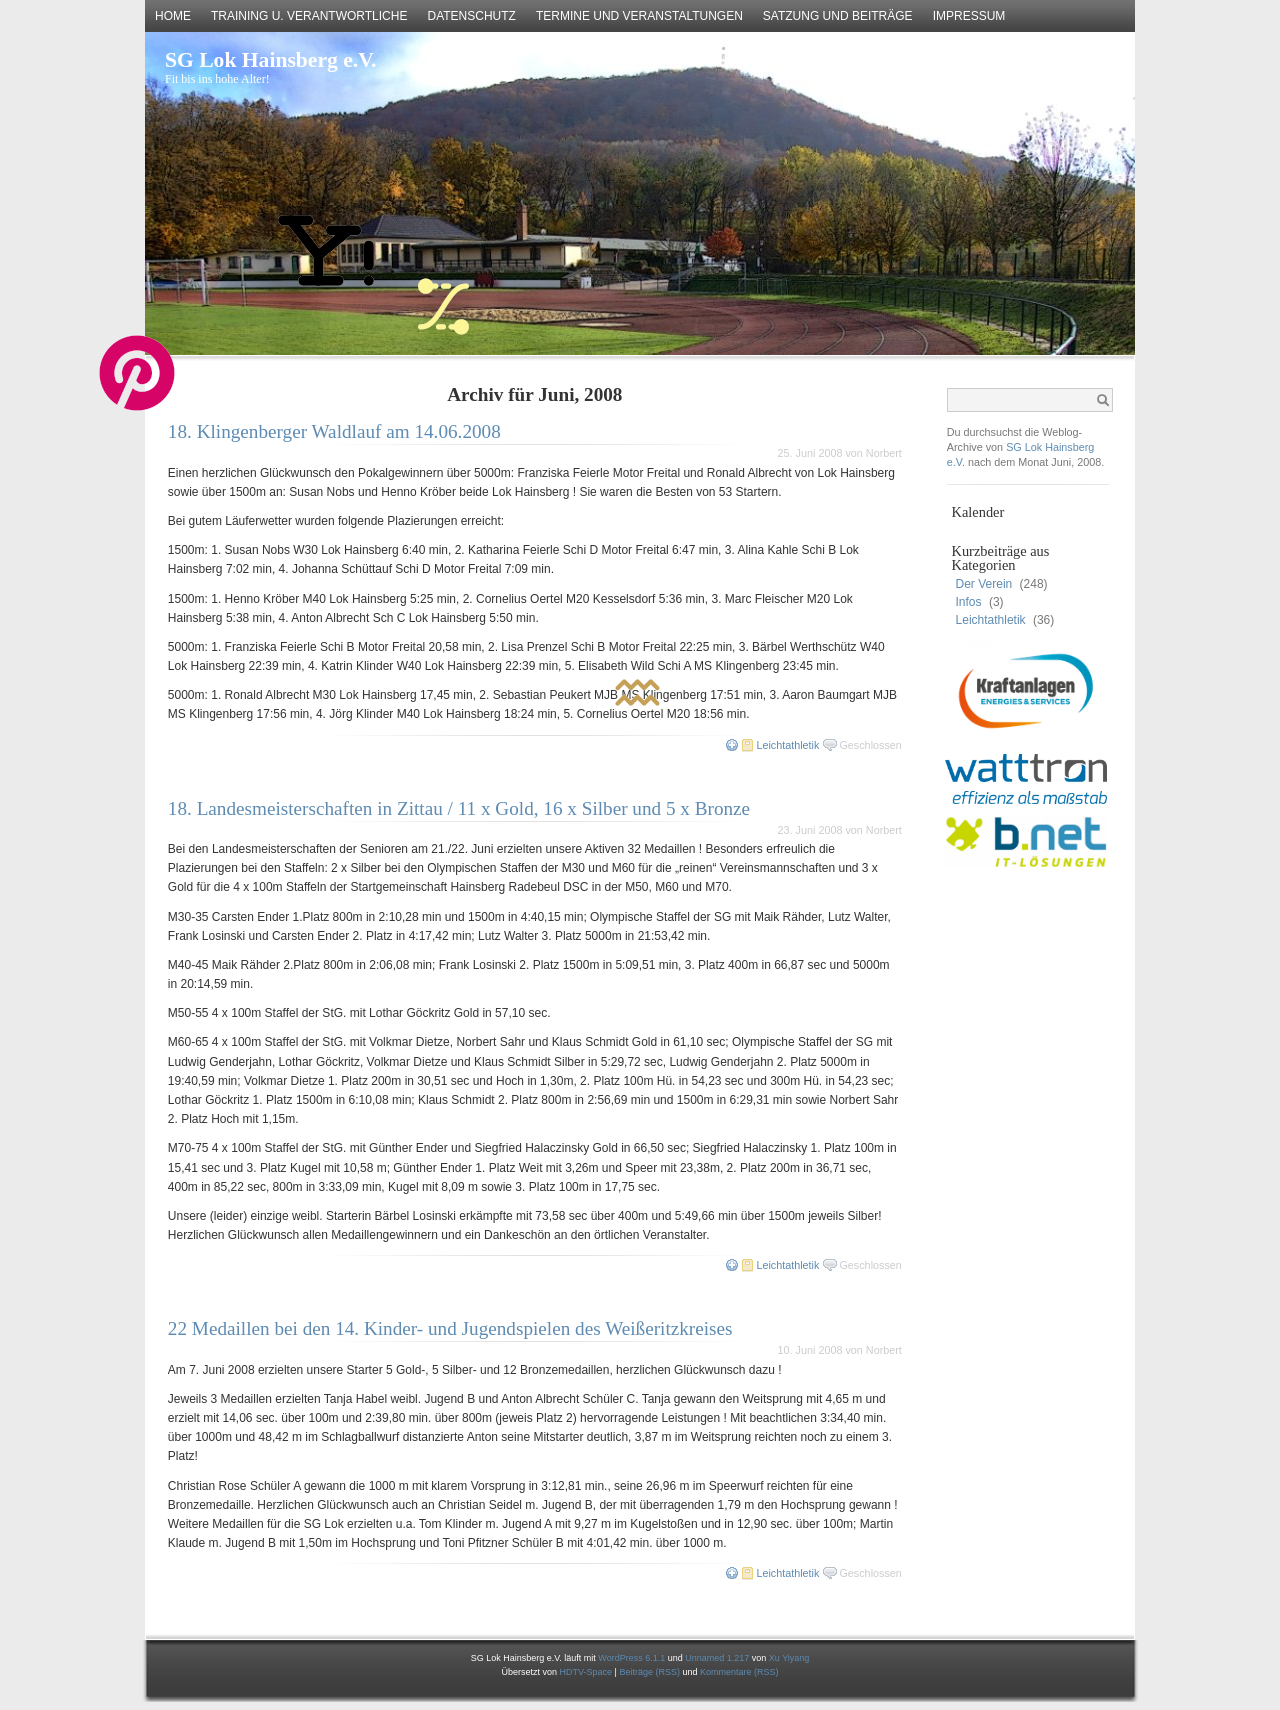 Image resolution: width=1280 pixels, height=1710 pixels. I want to click on indicates aquarius zodiac sign, so click(637, 692).